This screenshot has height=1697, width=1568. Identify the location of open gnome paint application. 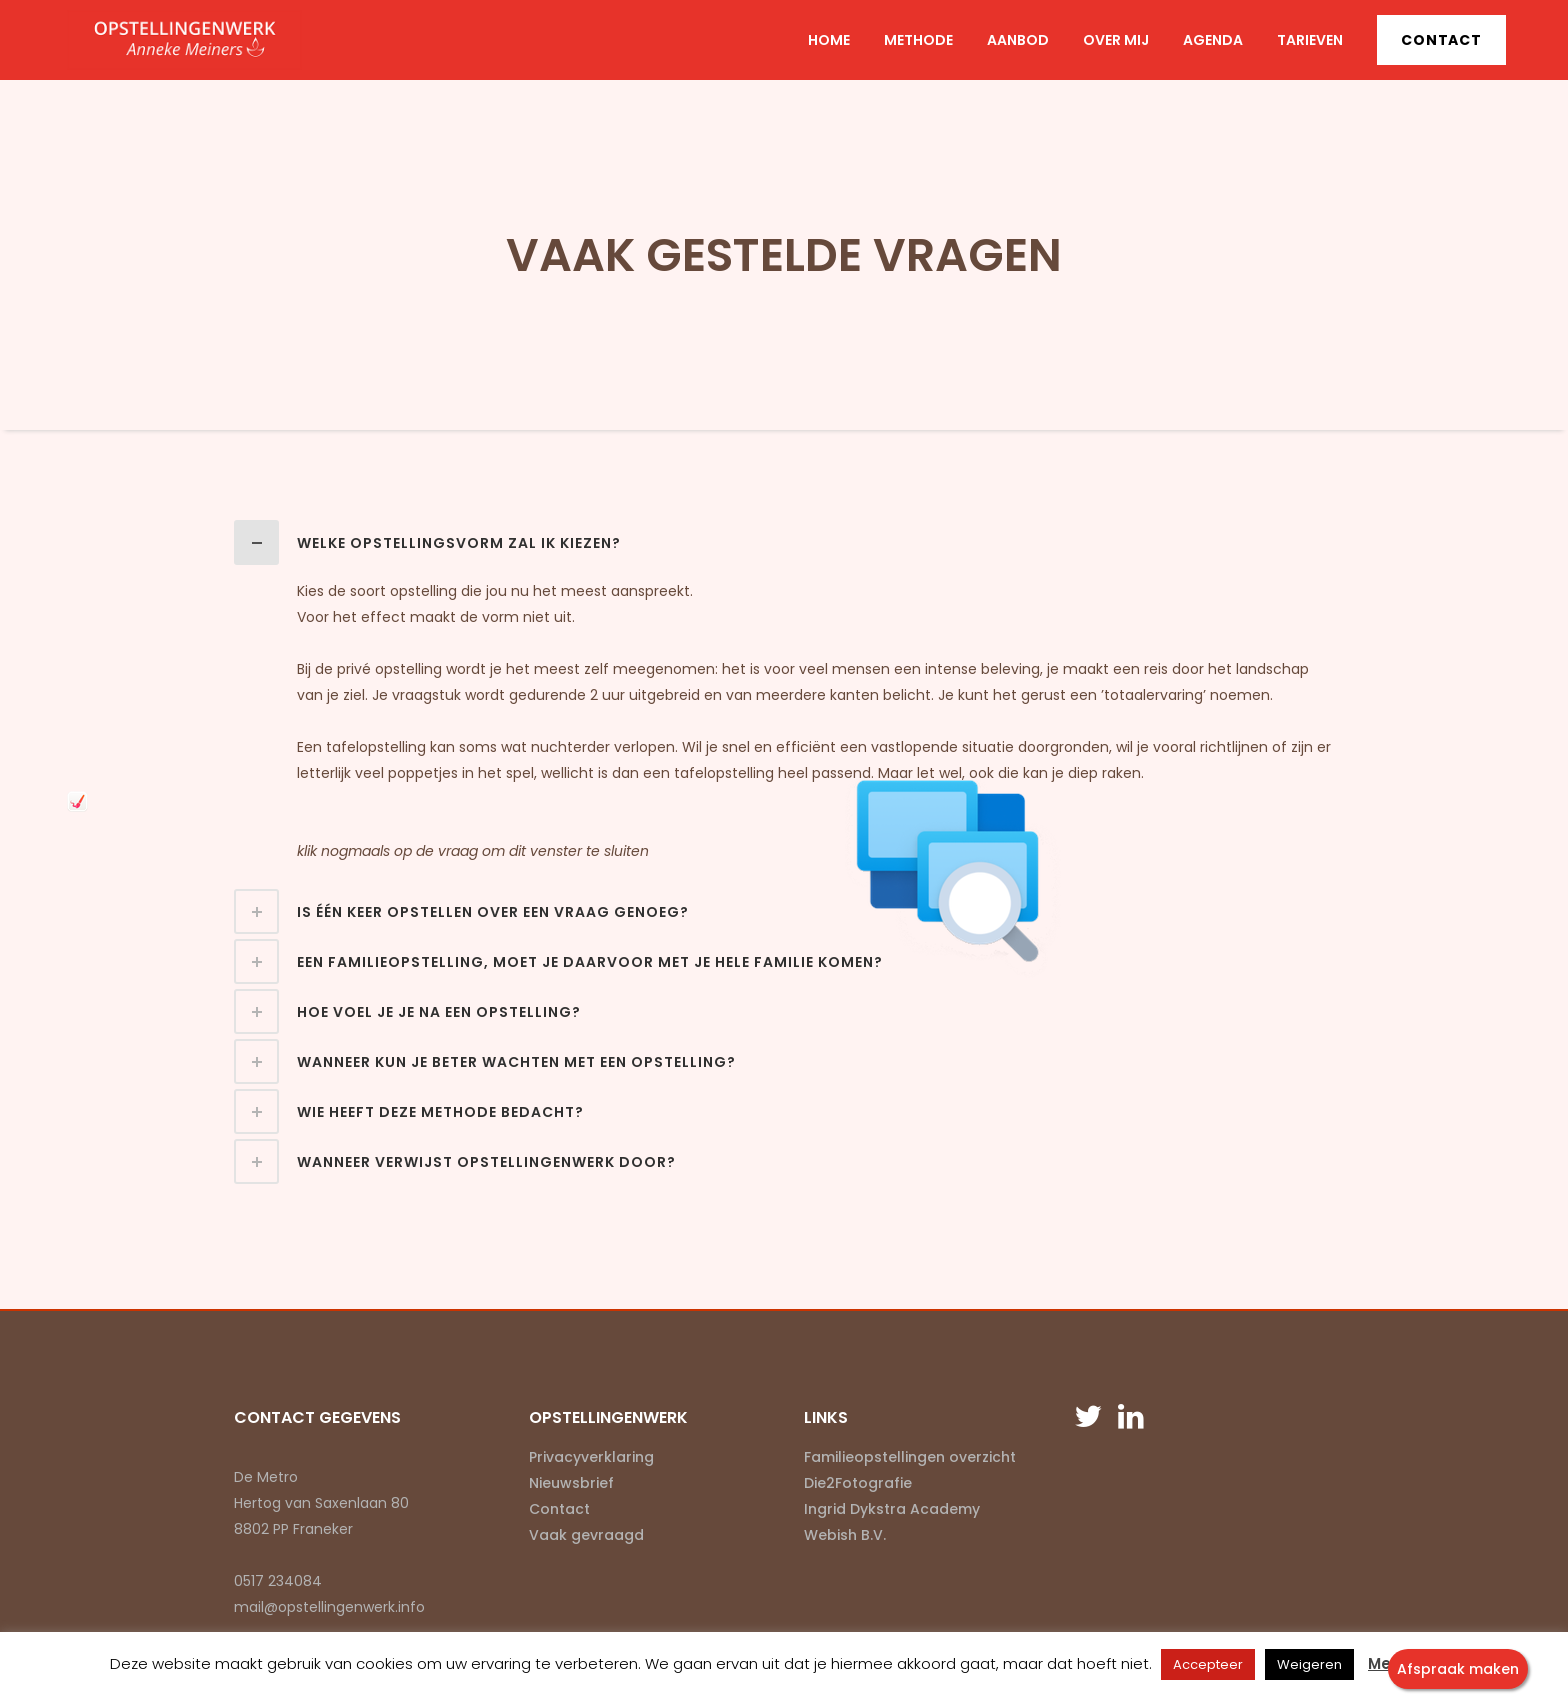
(77, 801).